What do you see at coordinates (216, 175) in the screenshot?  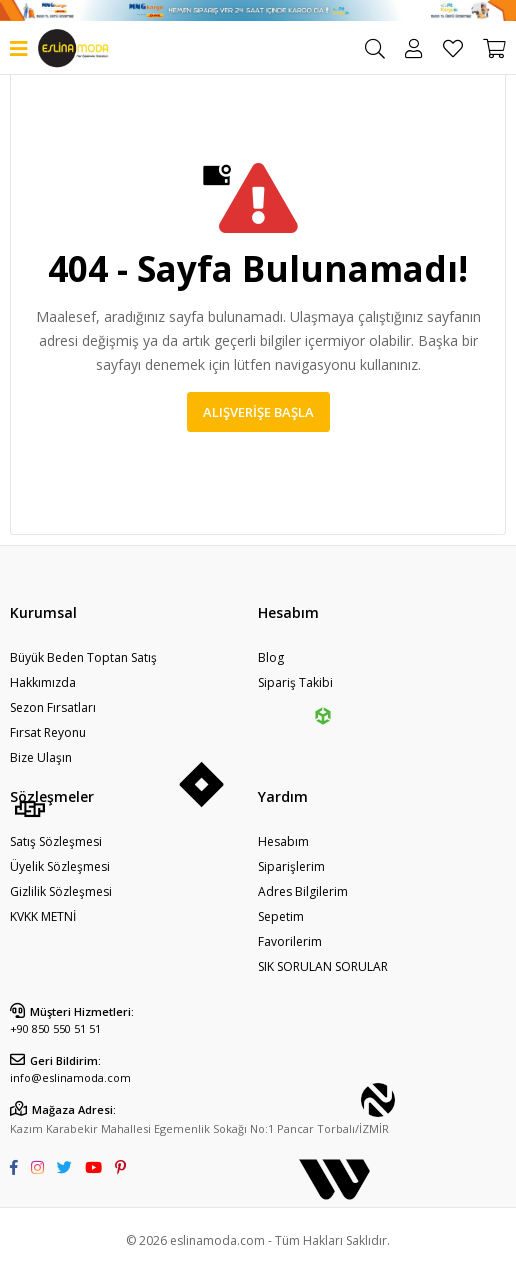 I see `access phone camera` at bounding box center [216, 175].